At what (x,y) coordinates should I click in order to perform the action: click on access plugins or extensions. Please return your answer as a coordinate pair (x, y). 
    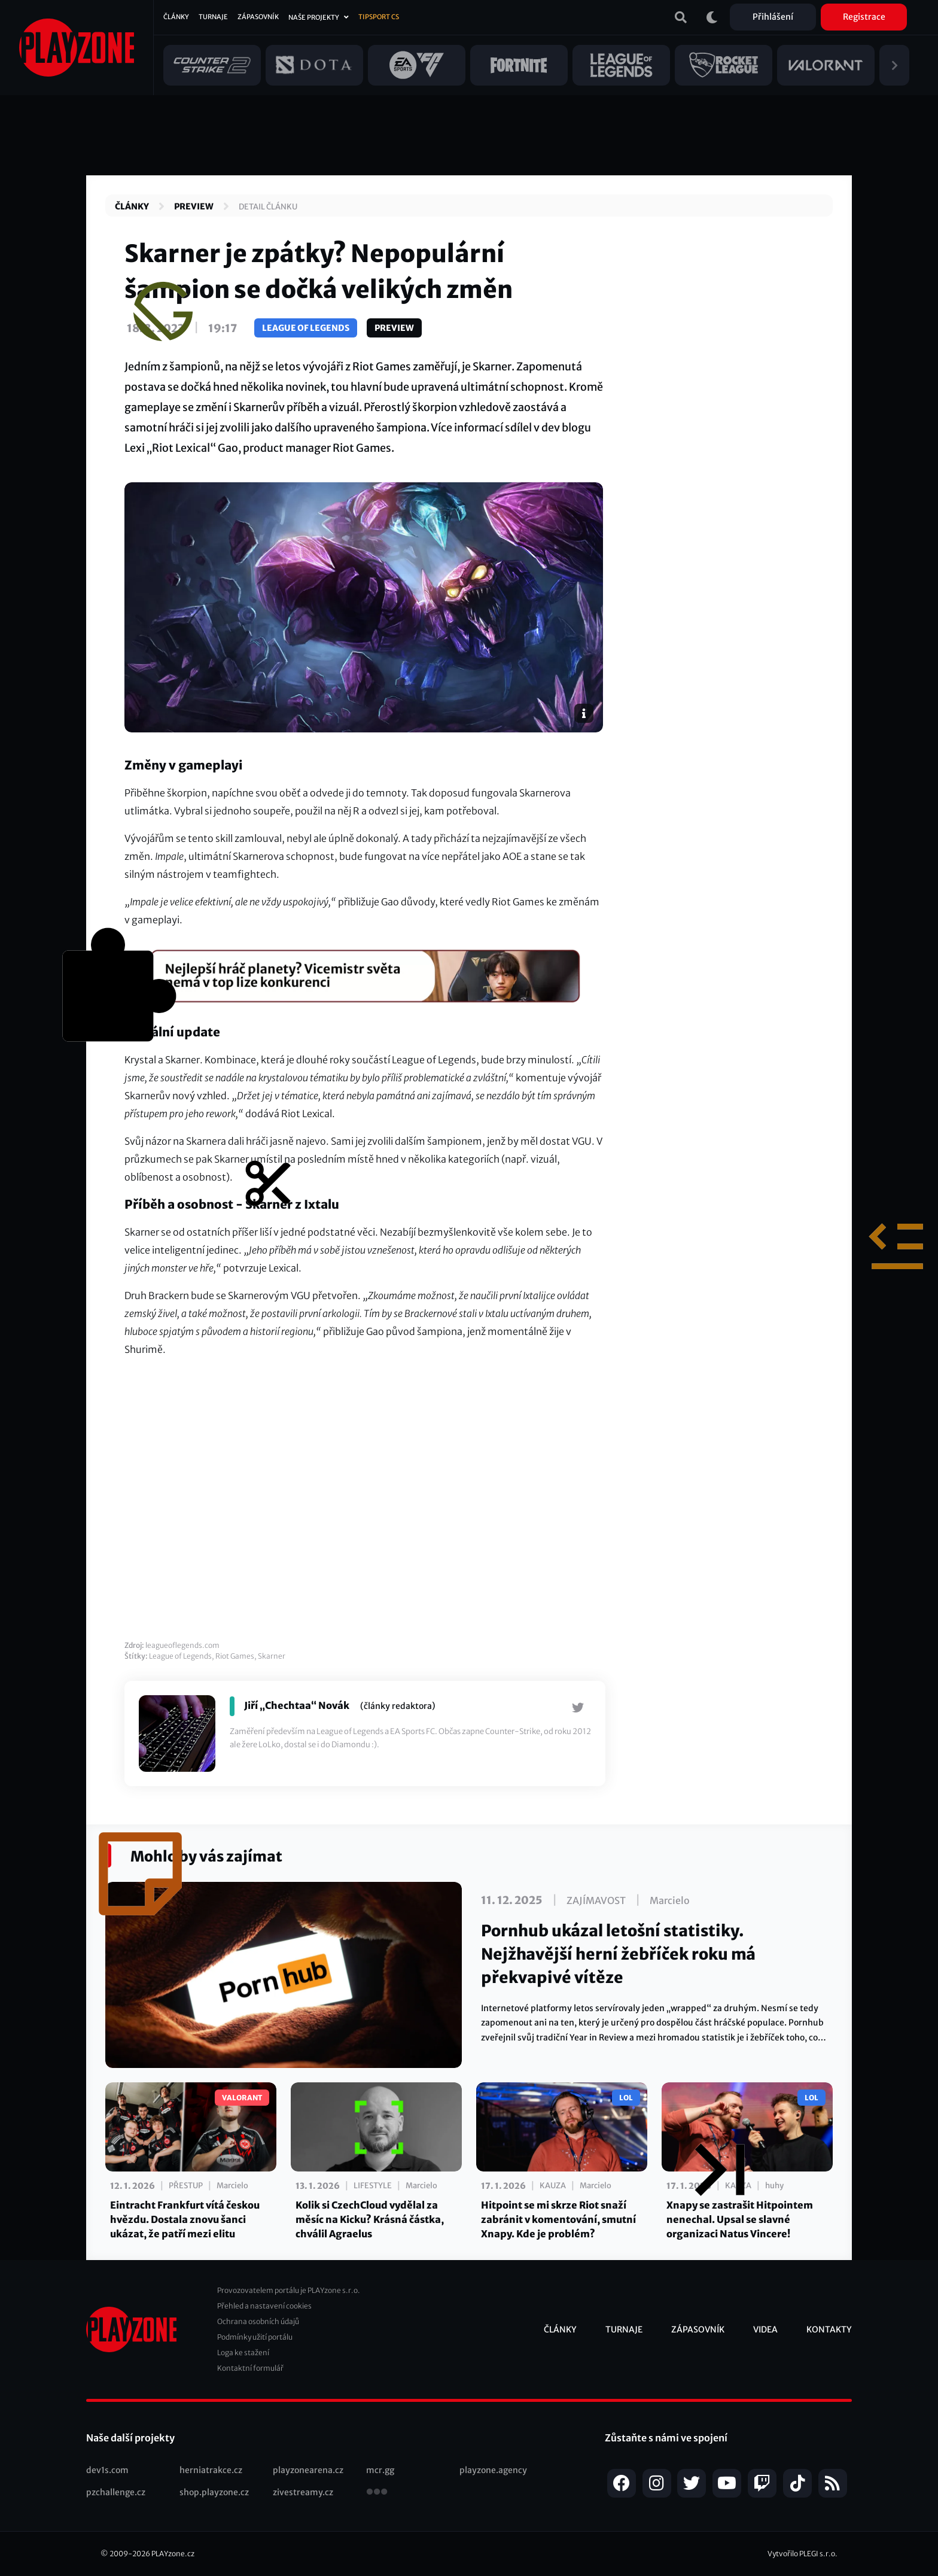
    Looking at the image, I should click on (114, 990).